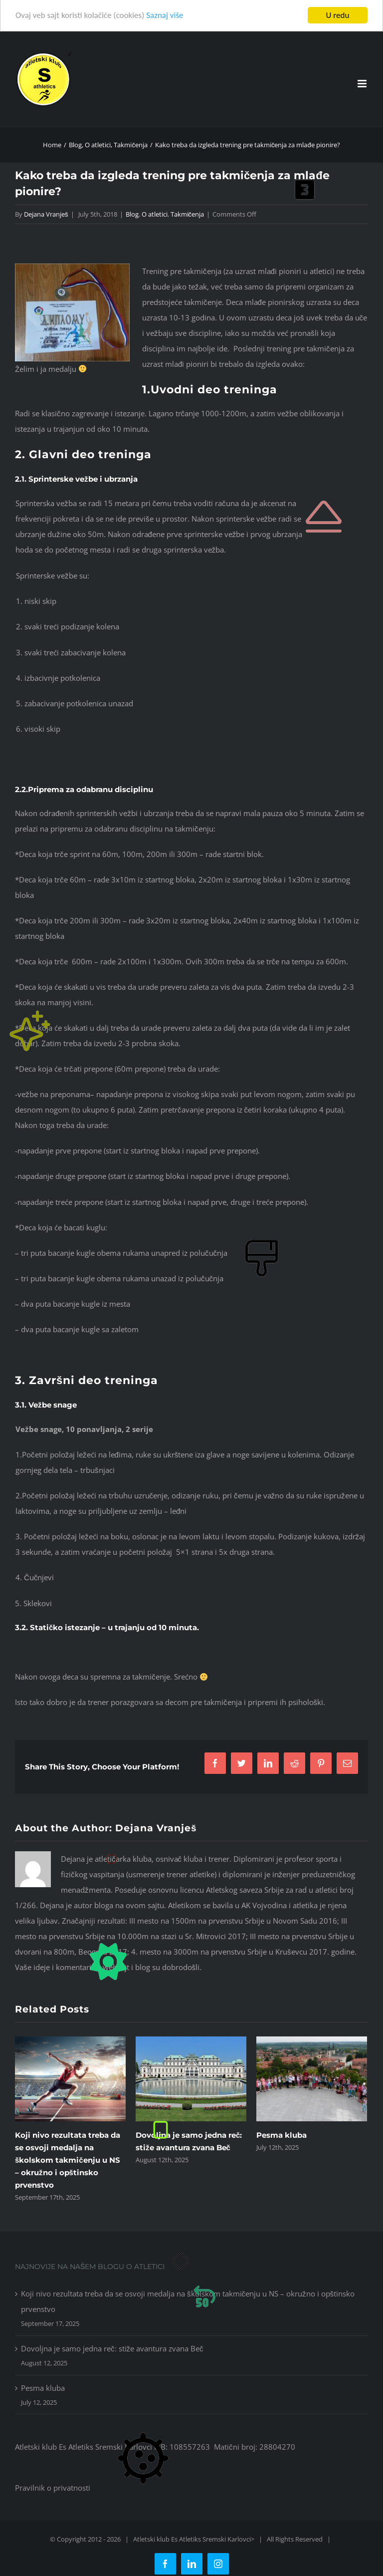  What do you see at coordinates (29, 1031) in the screenshot?
I see `indicates AI-generated or enhanced content` at bounding box center [29, 1031].